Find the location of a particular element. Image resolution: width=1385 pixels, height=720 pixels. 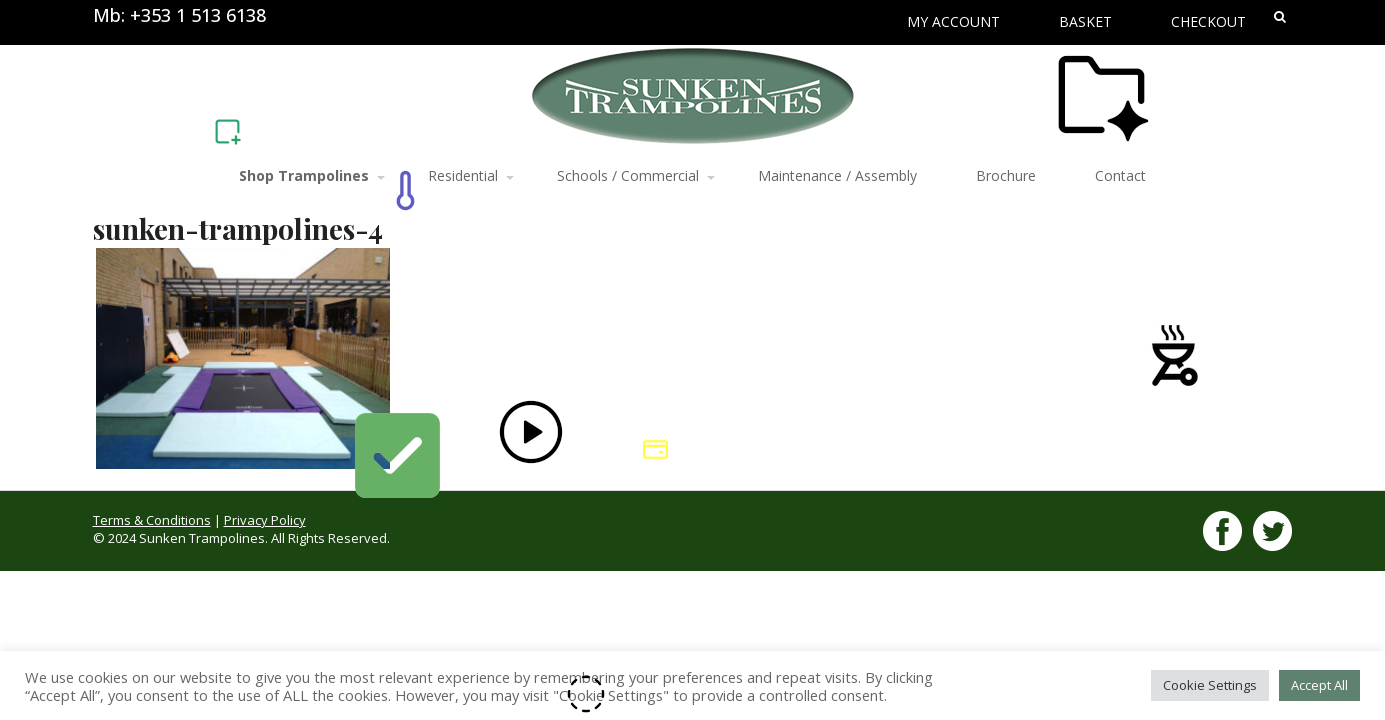

play media or video content is located at coordinates (531, 432).